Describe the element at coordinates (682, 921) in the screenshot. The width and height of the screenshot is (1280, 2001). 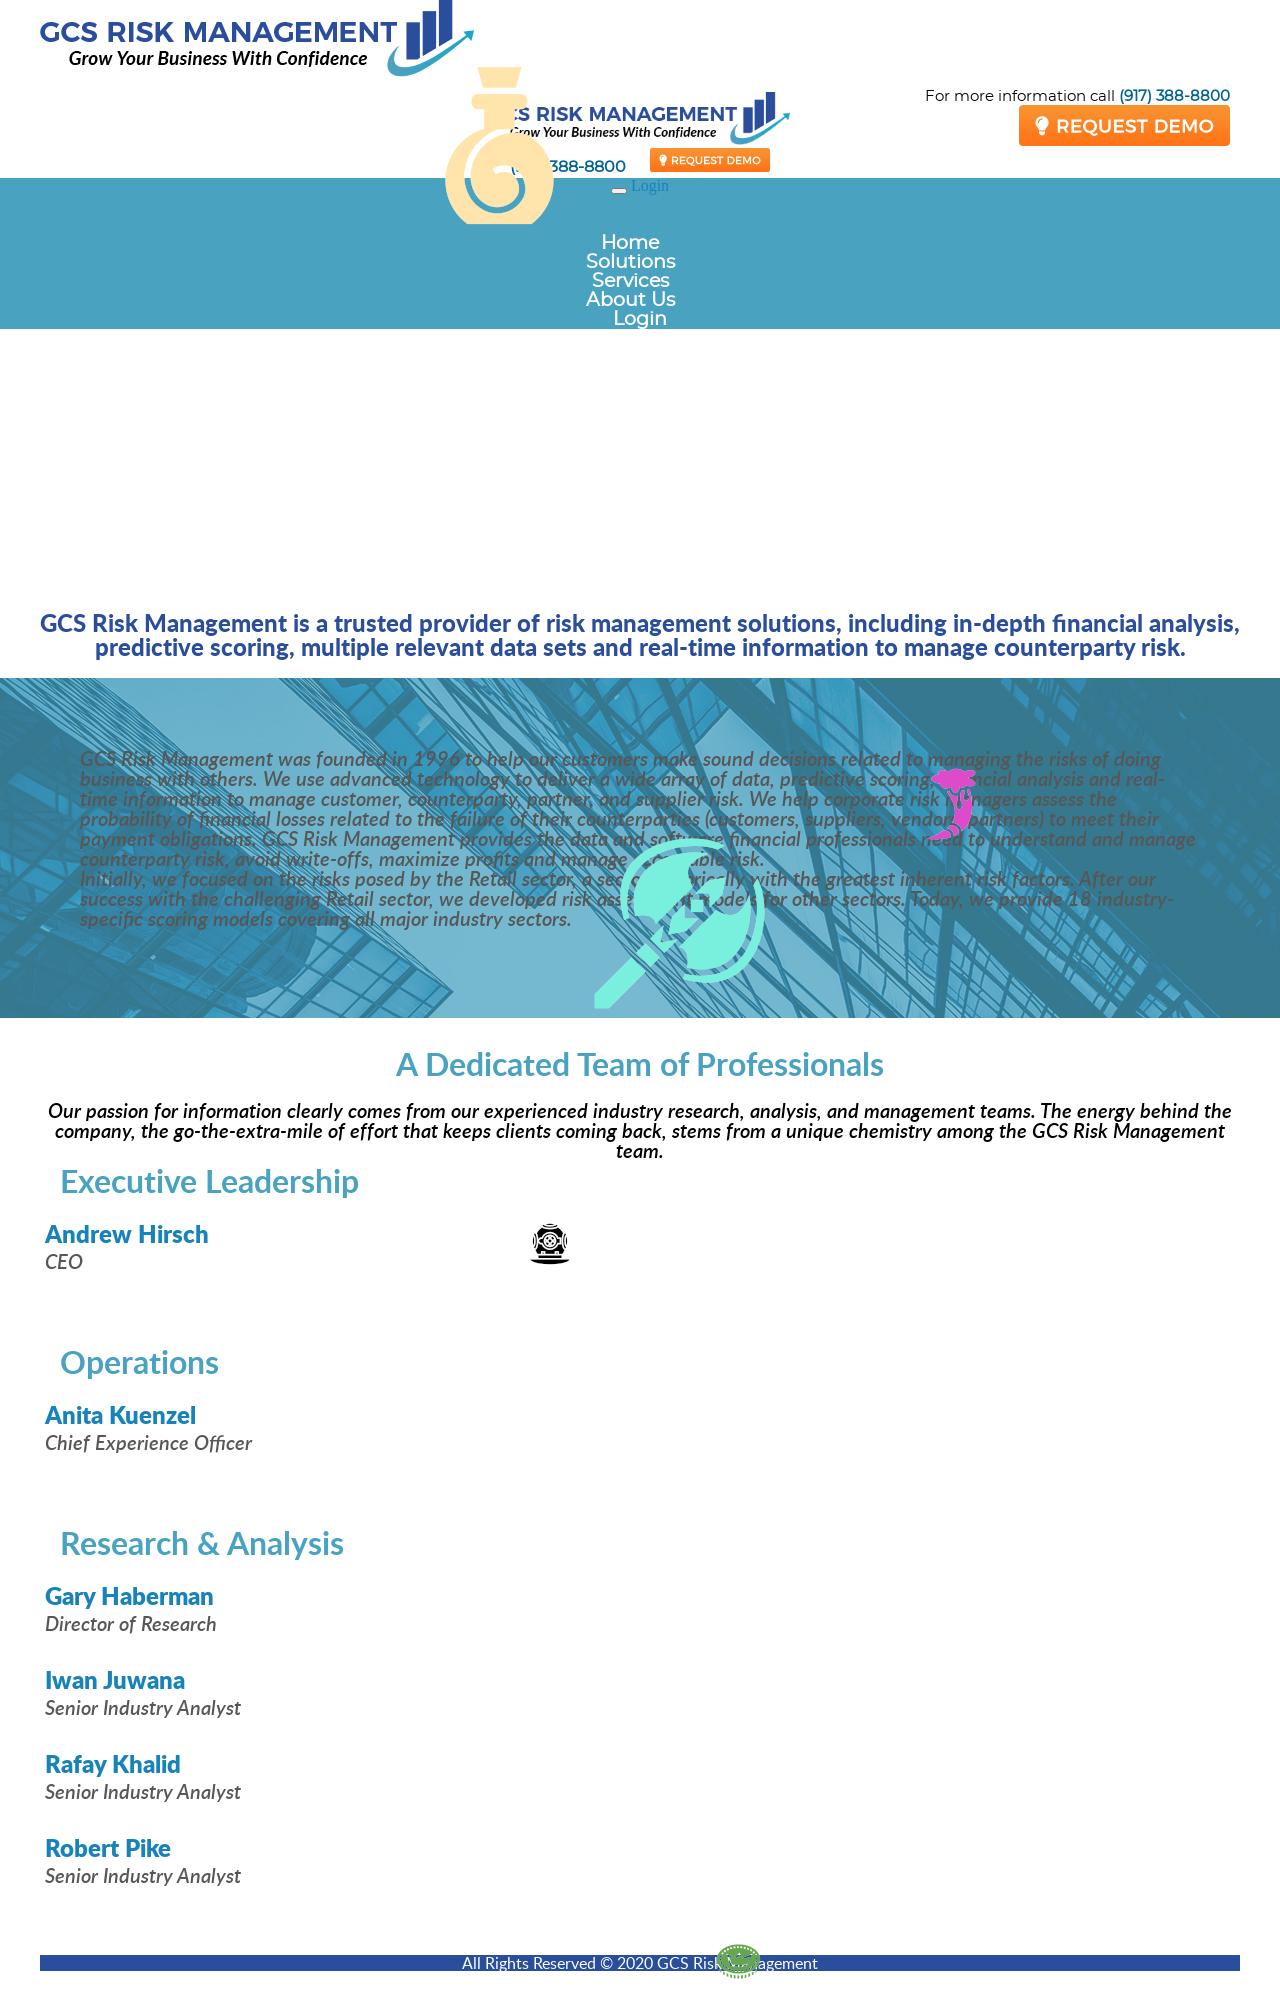
I see `select axe weapon or tool` at that location.